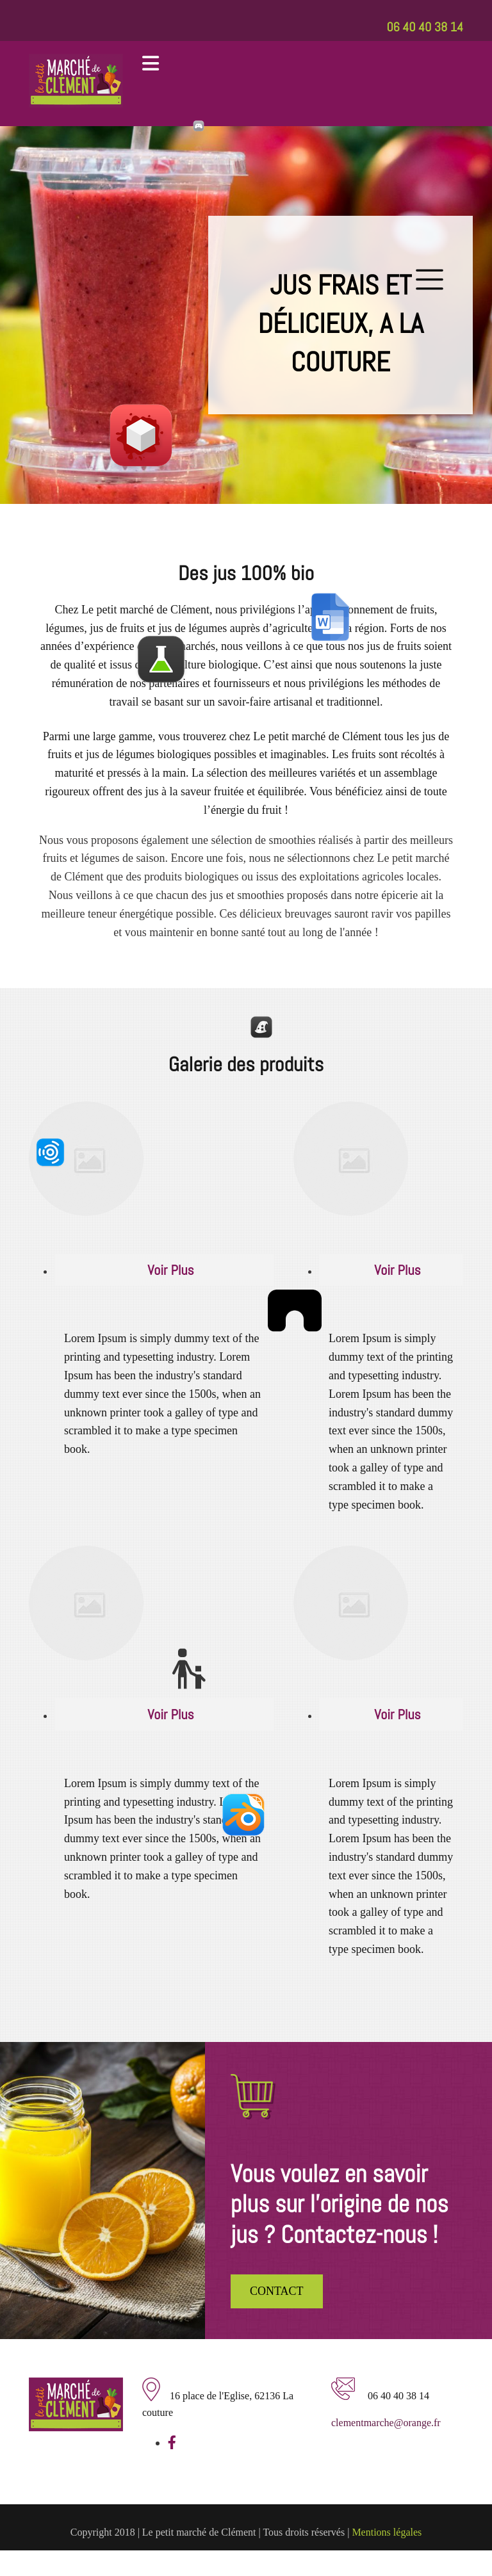 Image resolution: width=492 pixels, height=2576 pixels. Describe the element at coordinates (295, 1308) in the screenshot. I see `view bridge or infrastructure information` at that location.